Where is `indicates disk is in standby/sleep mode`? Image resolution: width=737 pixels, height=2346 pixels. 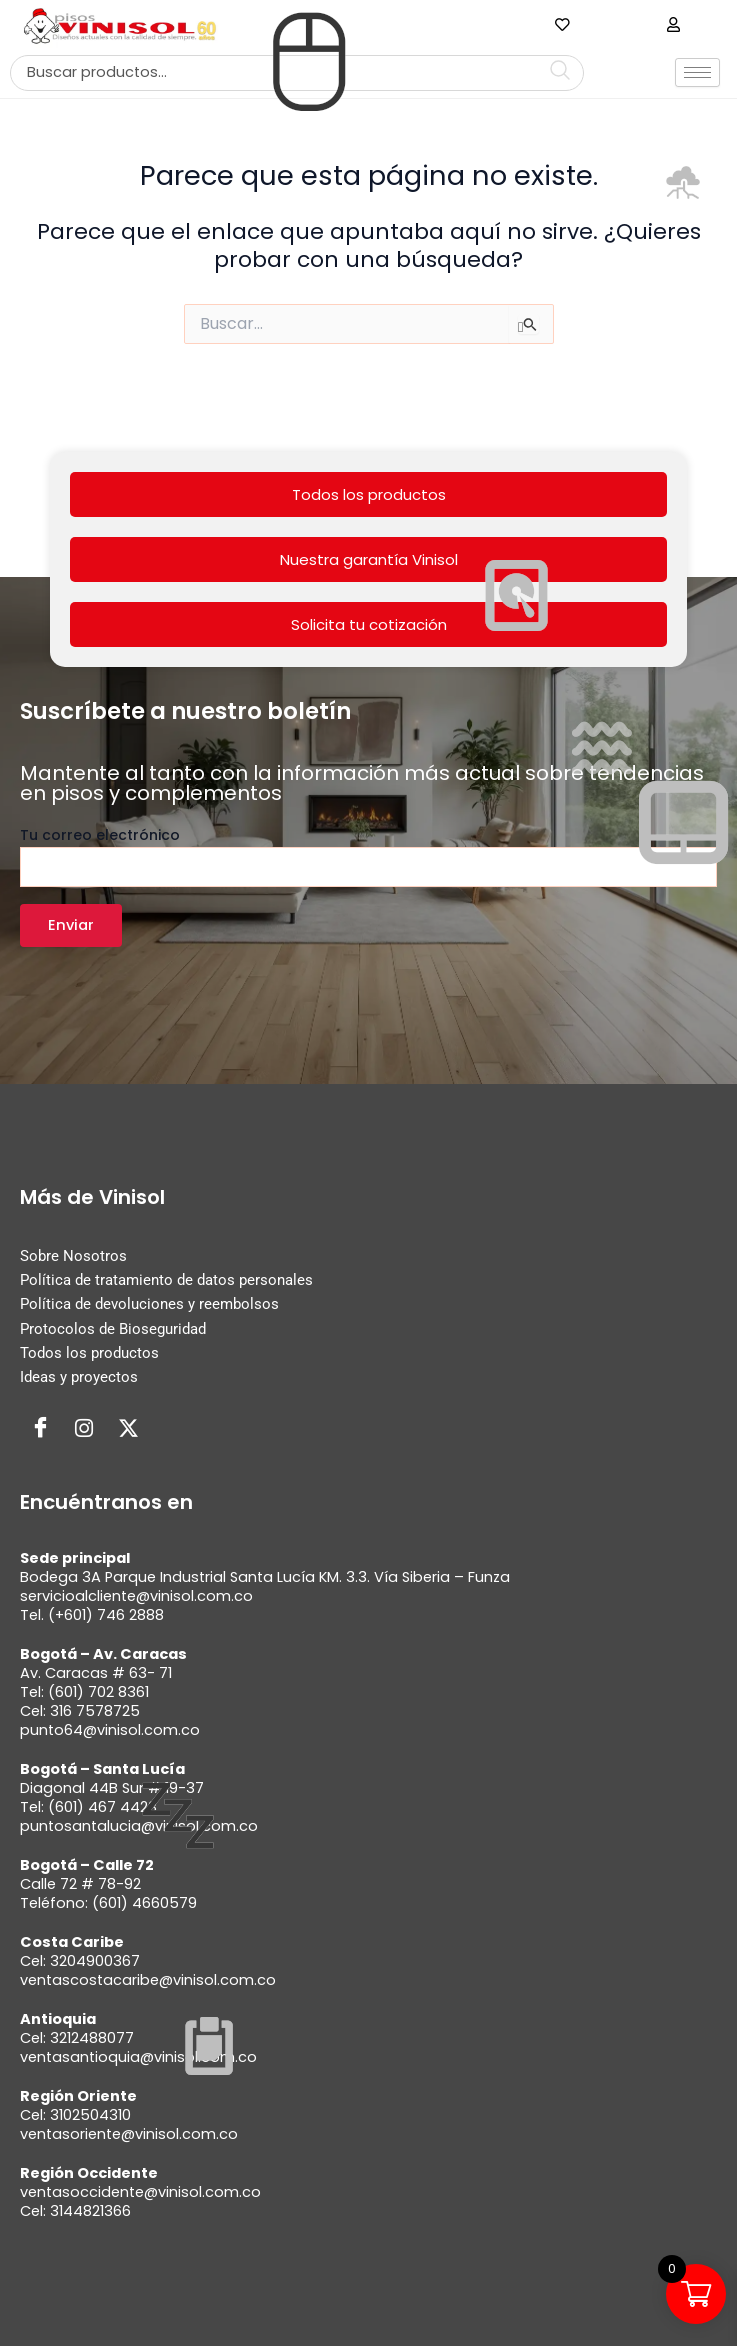
indicates disk is in standby/sleep mode is located at coordinates (175, 1815).